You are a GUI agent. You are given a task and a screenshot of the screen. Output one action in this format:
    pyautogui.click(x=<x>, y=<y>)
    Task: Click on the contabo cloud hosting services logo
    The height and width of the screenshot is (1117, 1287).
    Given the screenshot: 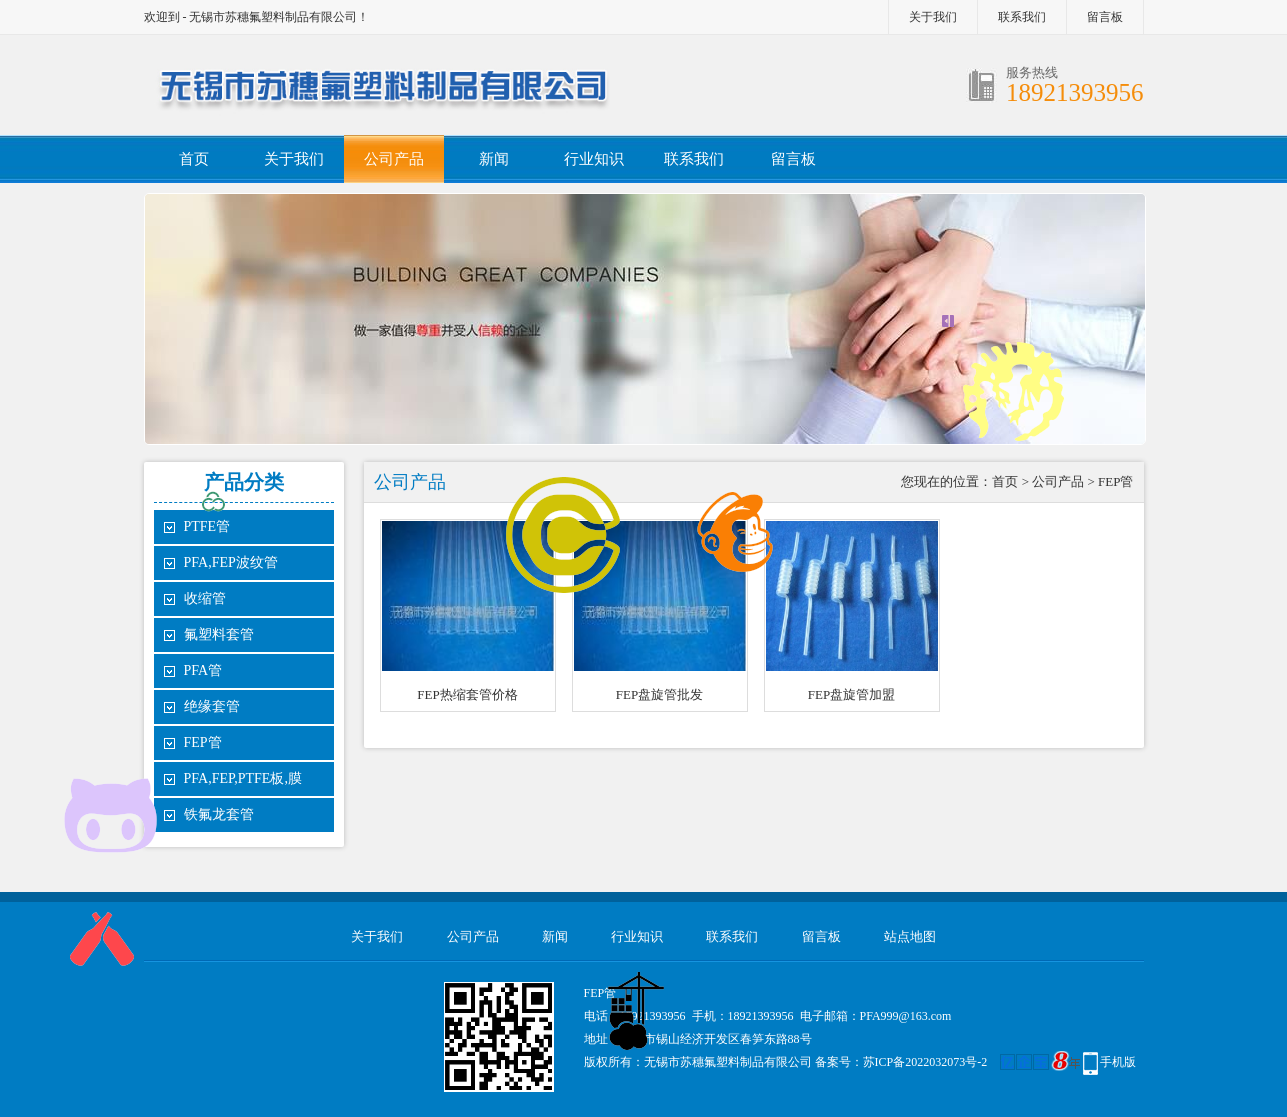 What is the action you would take?
    pyautogui.click(x=213, y=501)
    